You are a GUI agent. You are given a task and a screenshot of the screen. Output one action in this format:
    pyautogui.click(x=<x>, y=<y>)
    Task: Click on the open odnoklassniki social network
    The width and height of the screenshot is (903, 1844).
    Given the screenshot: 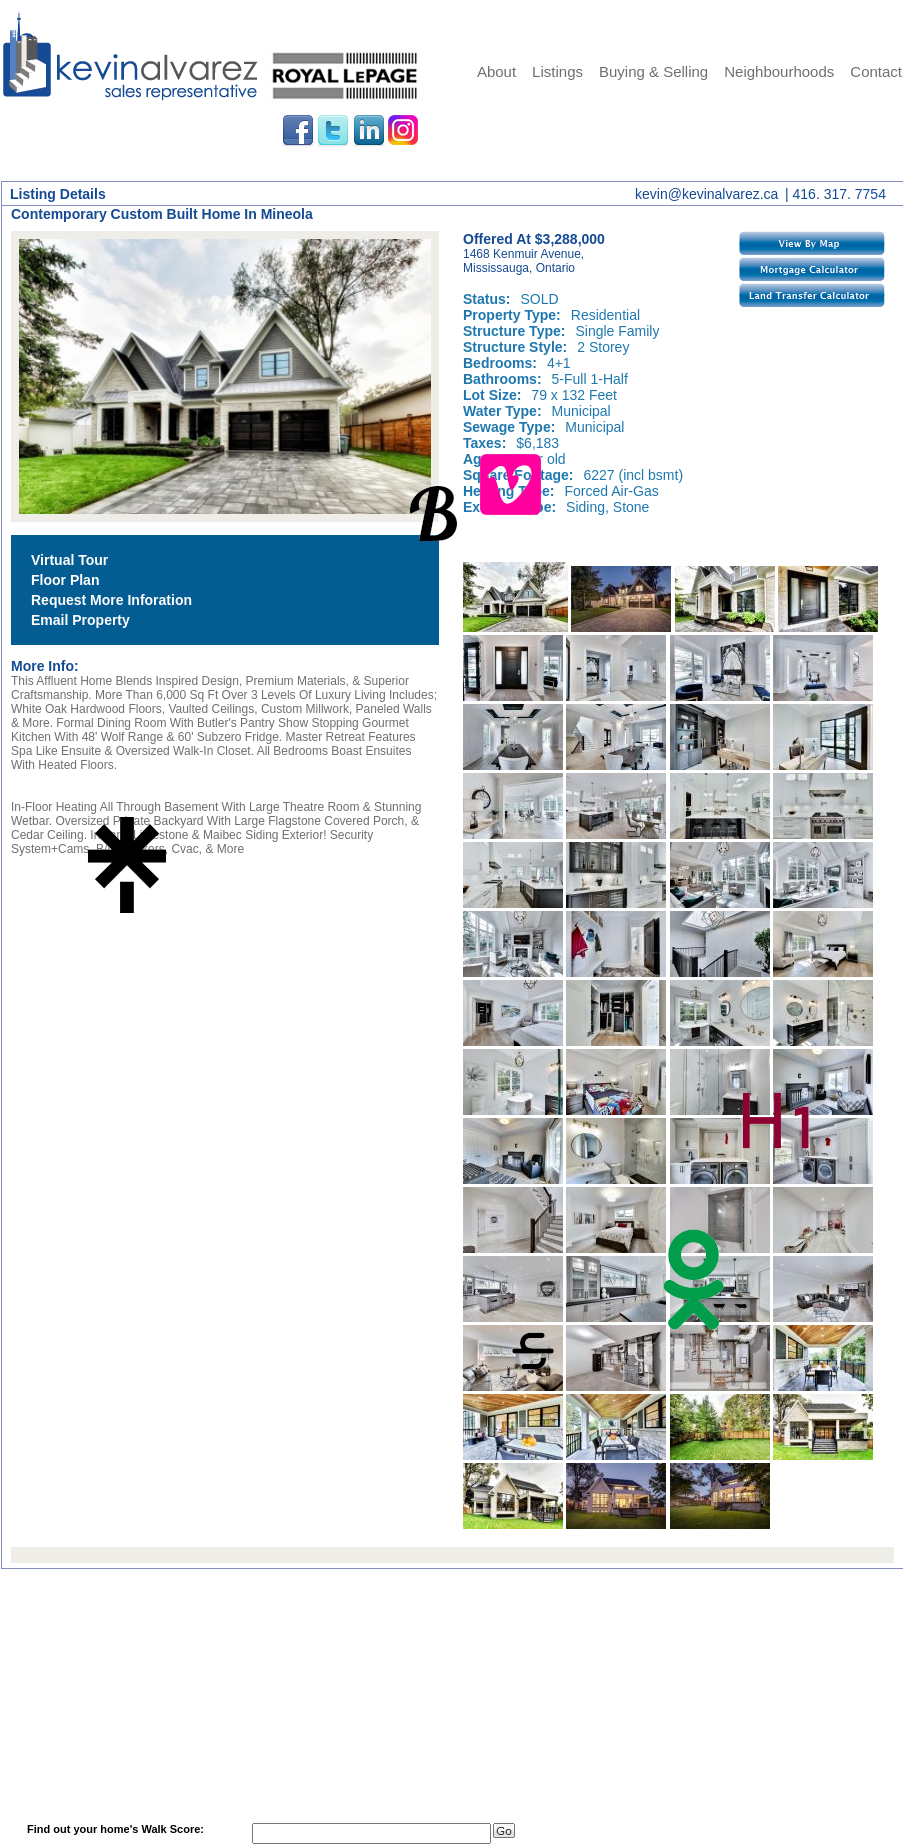 What is the action you would take?
    pyautogui.click(x=693, y=1279)
    